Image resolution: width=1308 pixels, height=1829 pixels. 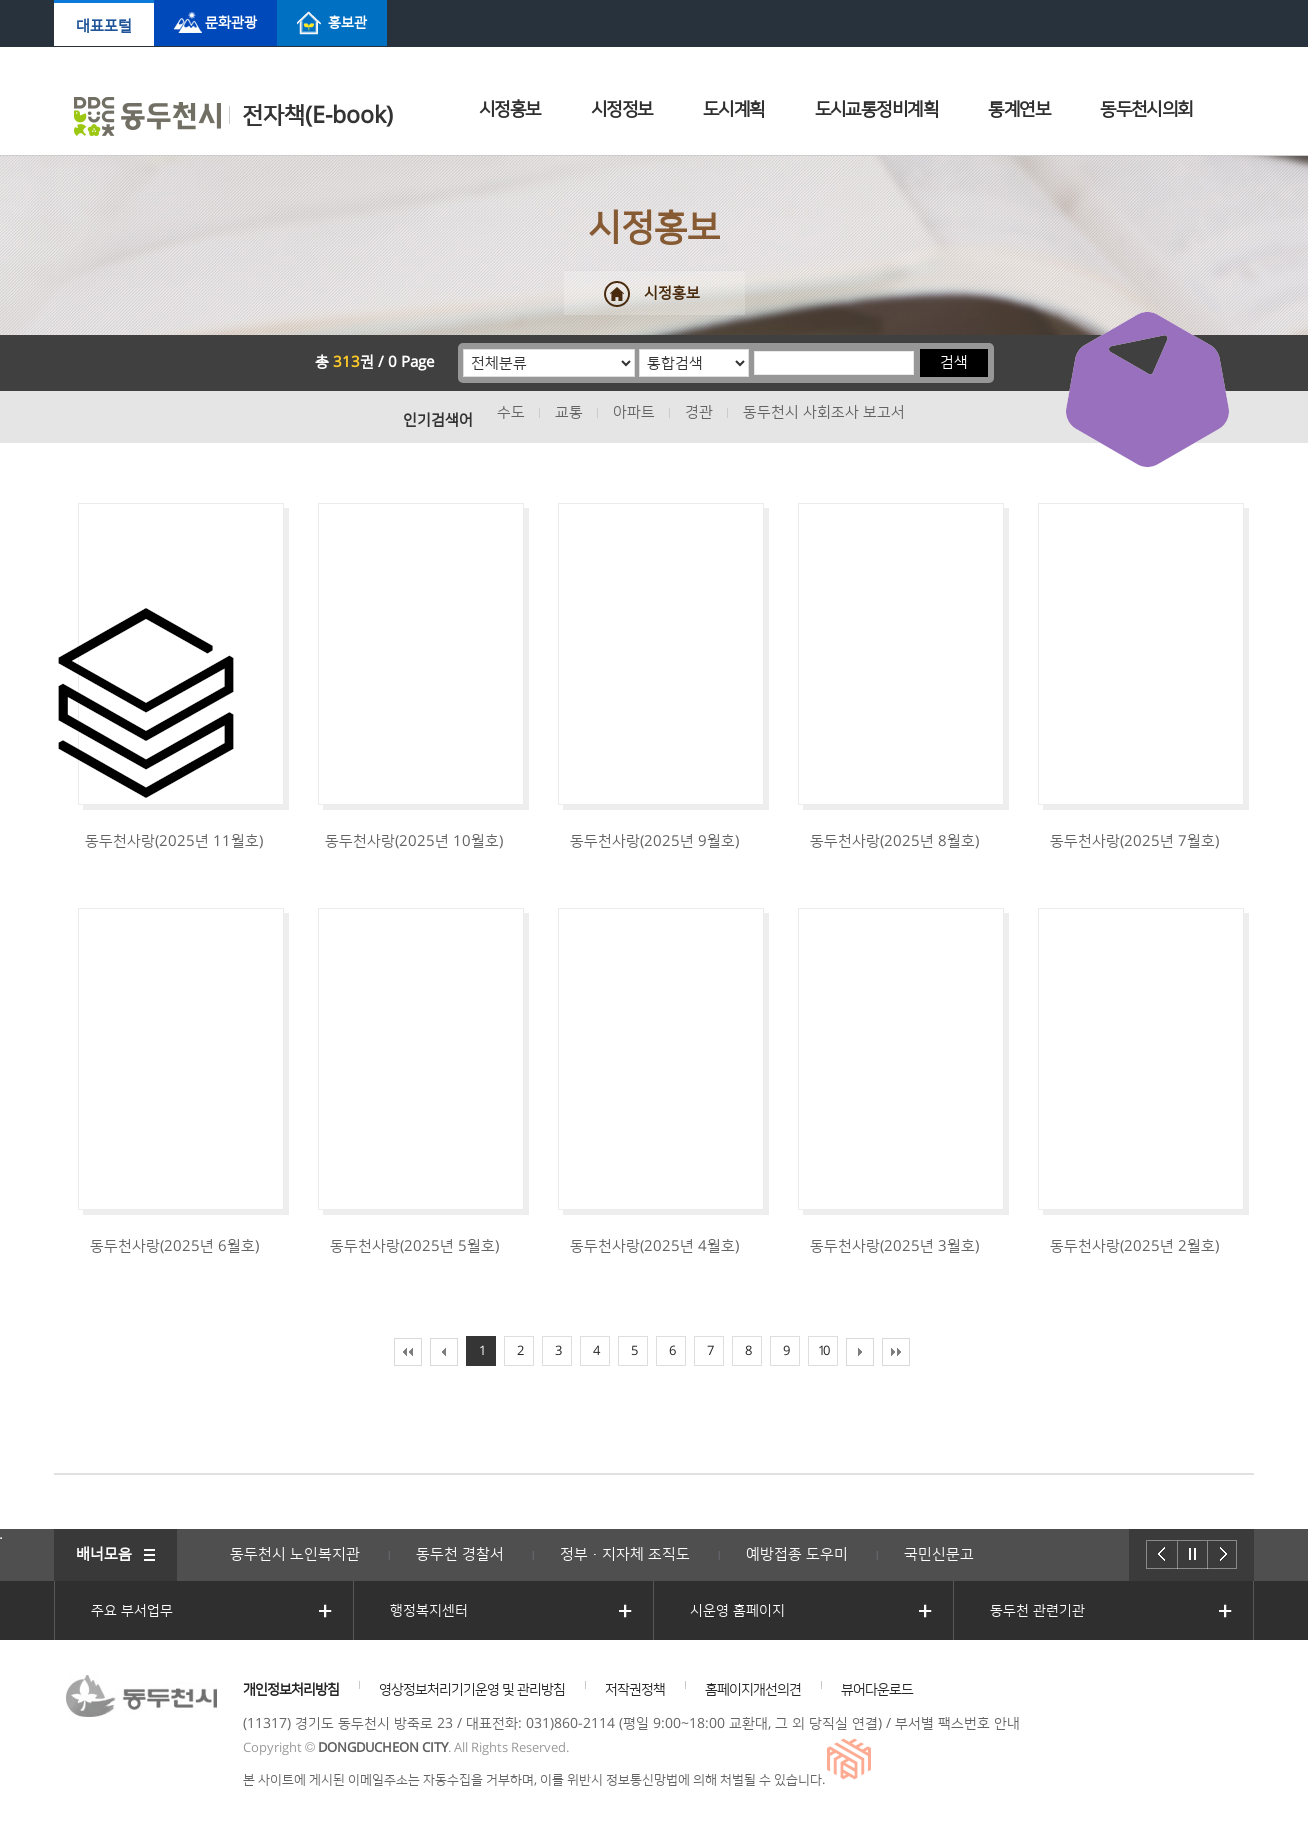 What do you see at coordinates (1147, 389) in the screenshot?
I see `open RunKit node.js playground` at bounding box center [1147, 389].